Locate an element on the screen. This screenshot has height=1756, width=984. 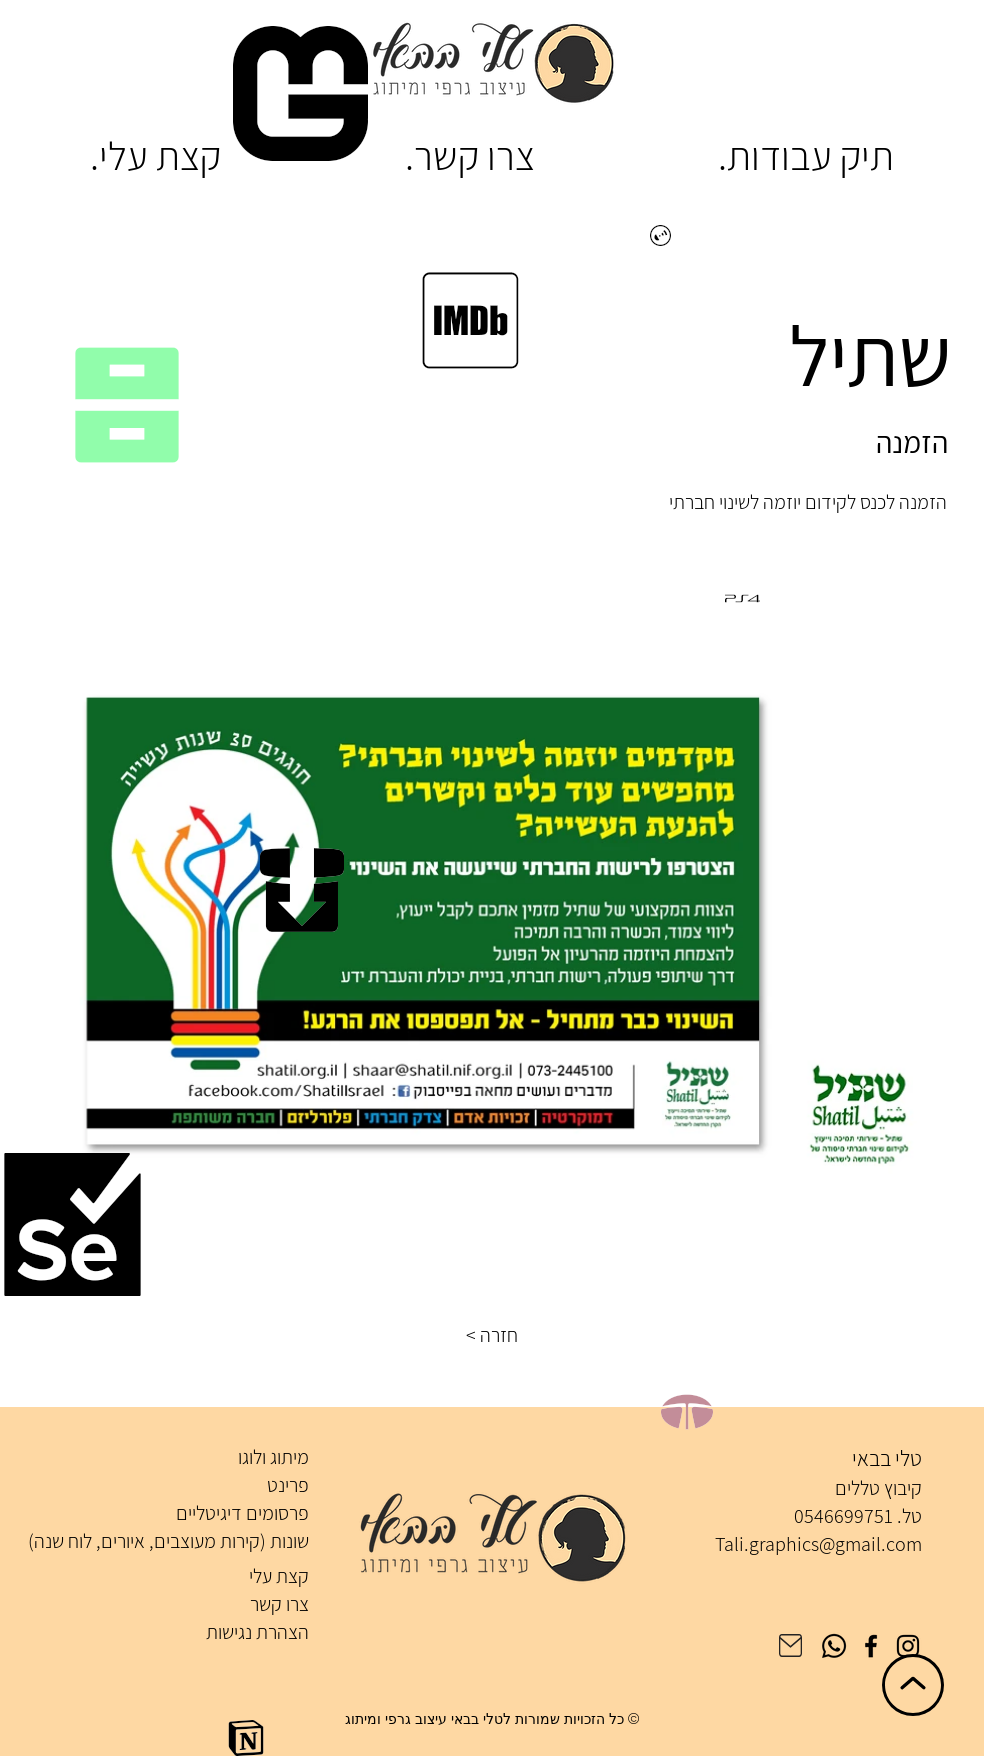
open transmission torrent client is located at coordinates (302, 890).